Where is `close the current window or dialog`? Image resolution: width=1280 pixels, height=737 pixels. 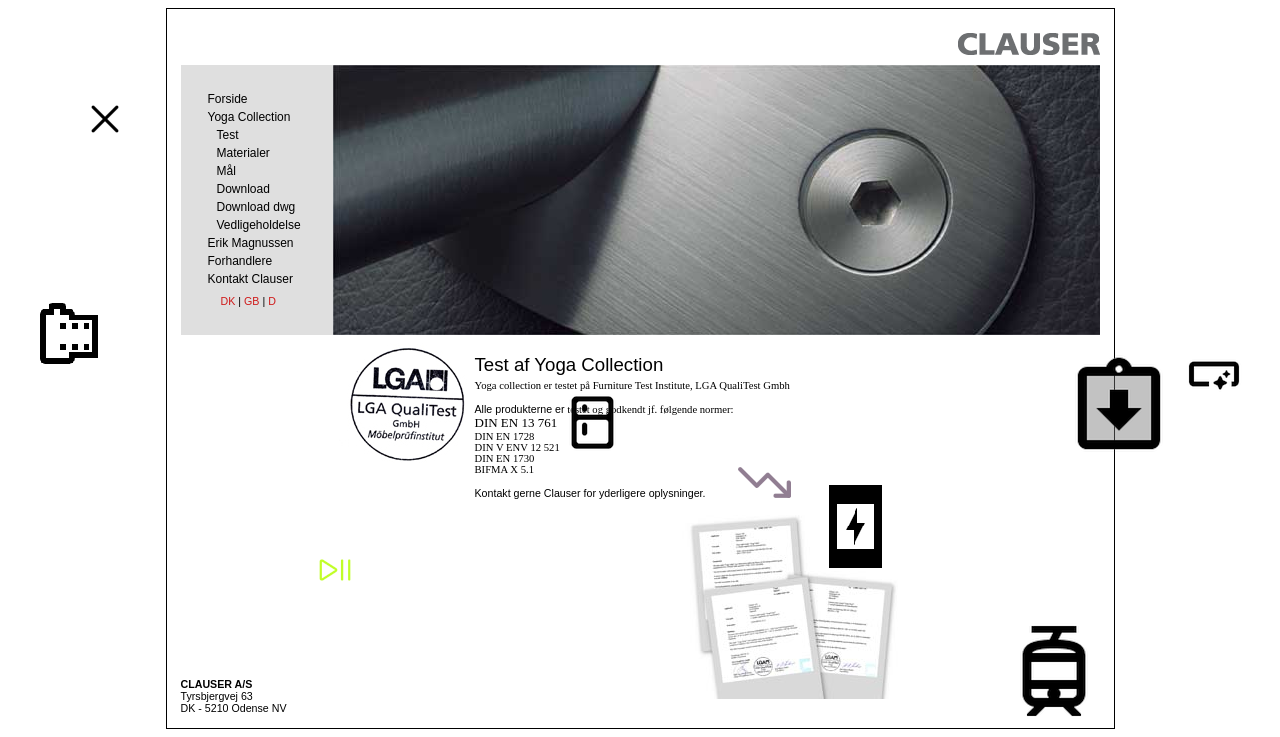
close the current window or dialog is located at coordinates (105, 119).